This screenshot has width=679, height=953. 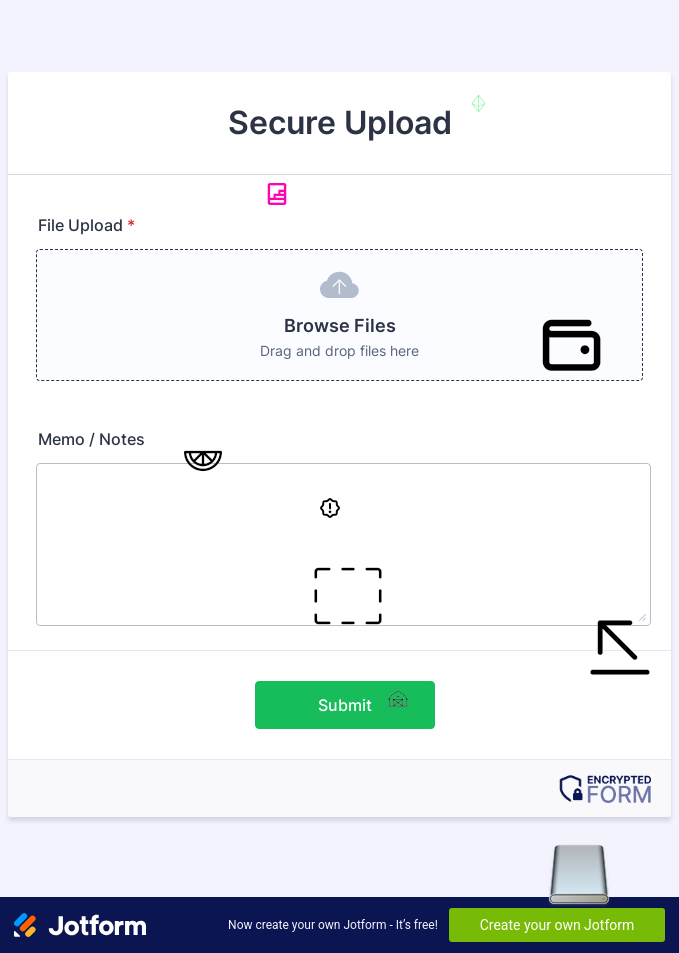 I want to click on access removable storage device, so click(x=579, y=875).